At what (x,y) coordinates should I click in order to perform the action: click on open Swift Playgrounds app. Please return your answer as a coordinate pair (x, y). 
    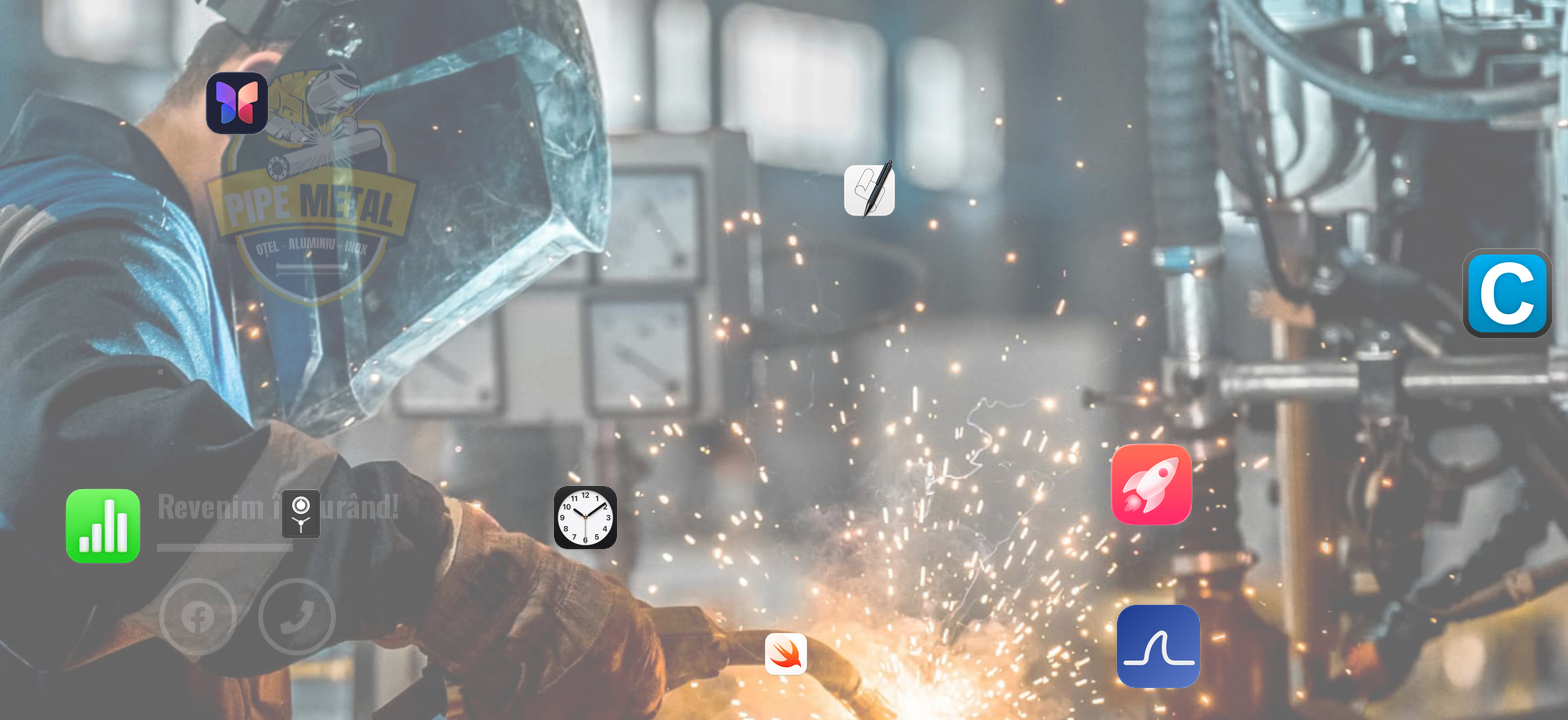
    Looking at the image, I should click on (786, 654).